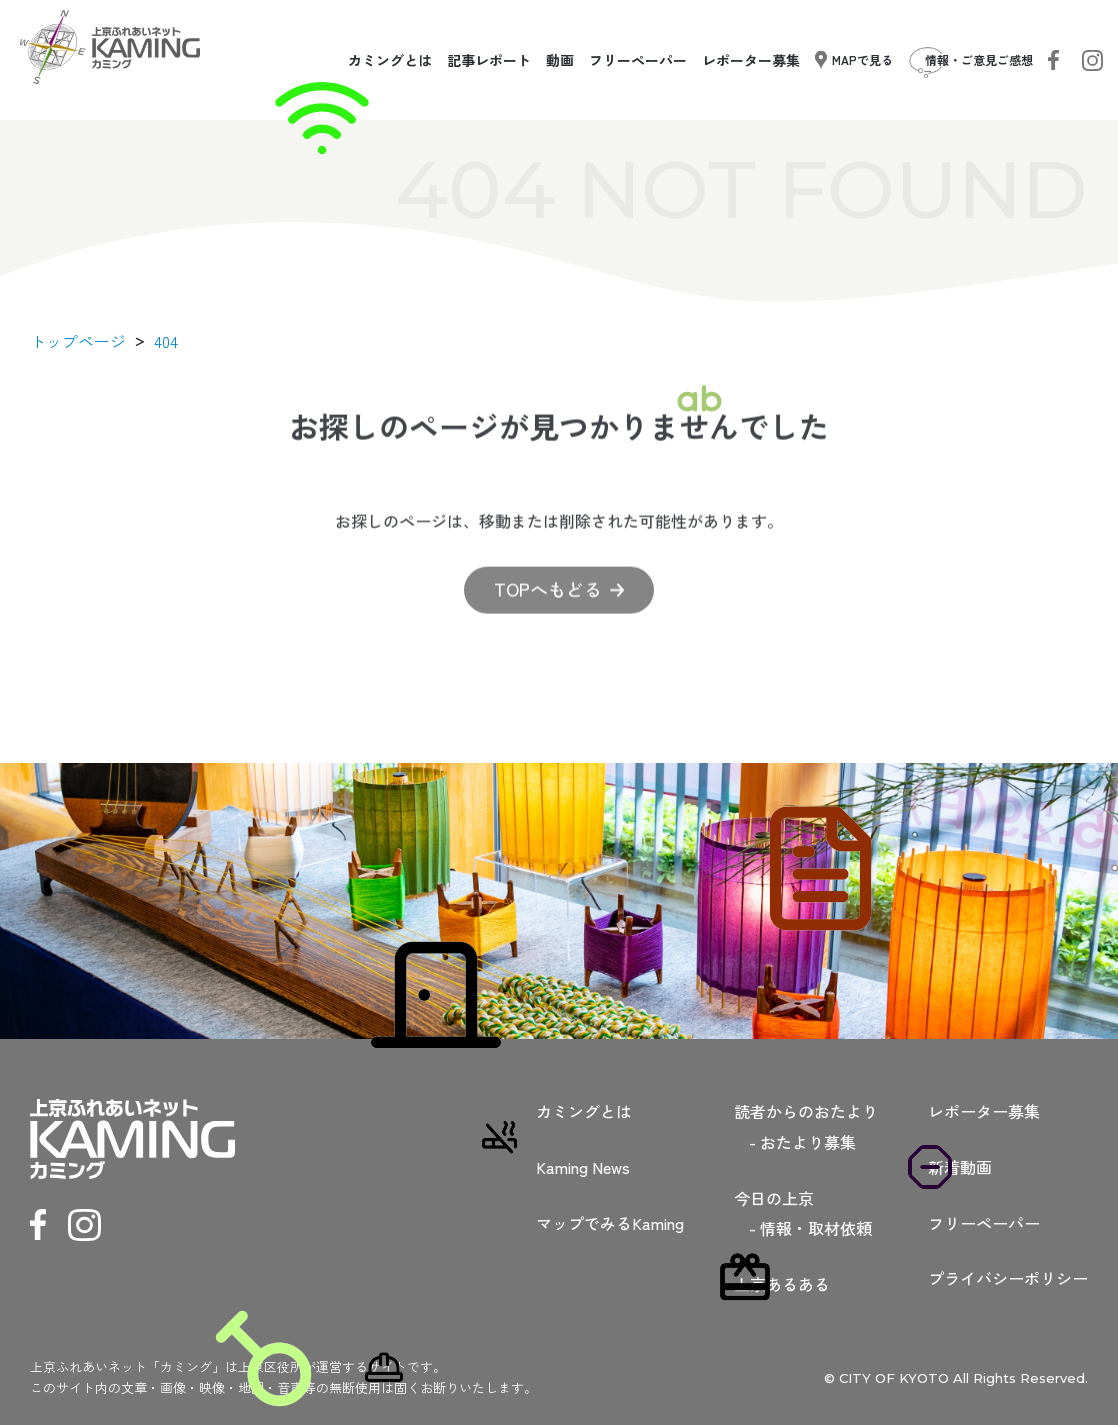 This screenshot has width=1118, height=1425. Describe the element at coordinates (745, 1278) in the screenshot. I see `redeem a gift card or voucher` at that location.